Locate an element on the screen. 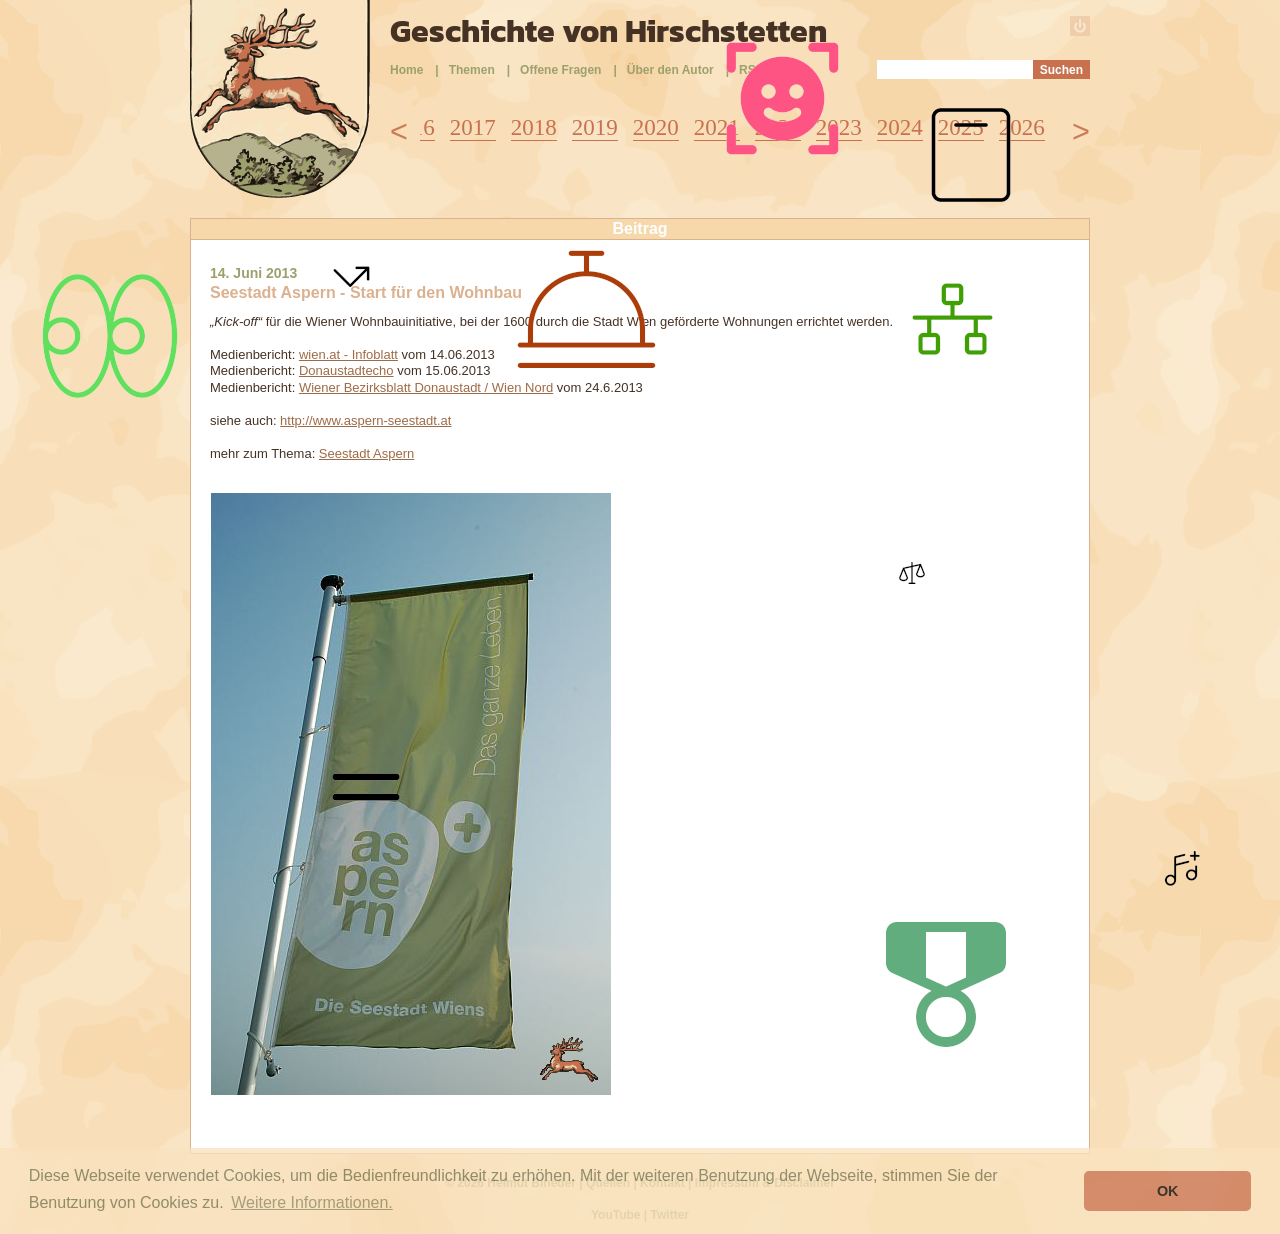 The image size is (1280, 1234). scan face to unlock or authenticate is located at coordinates (782, 98).